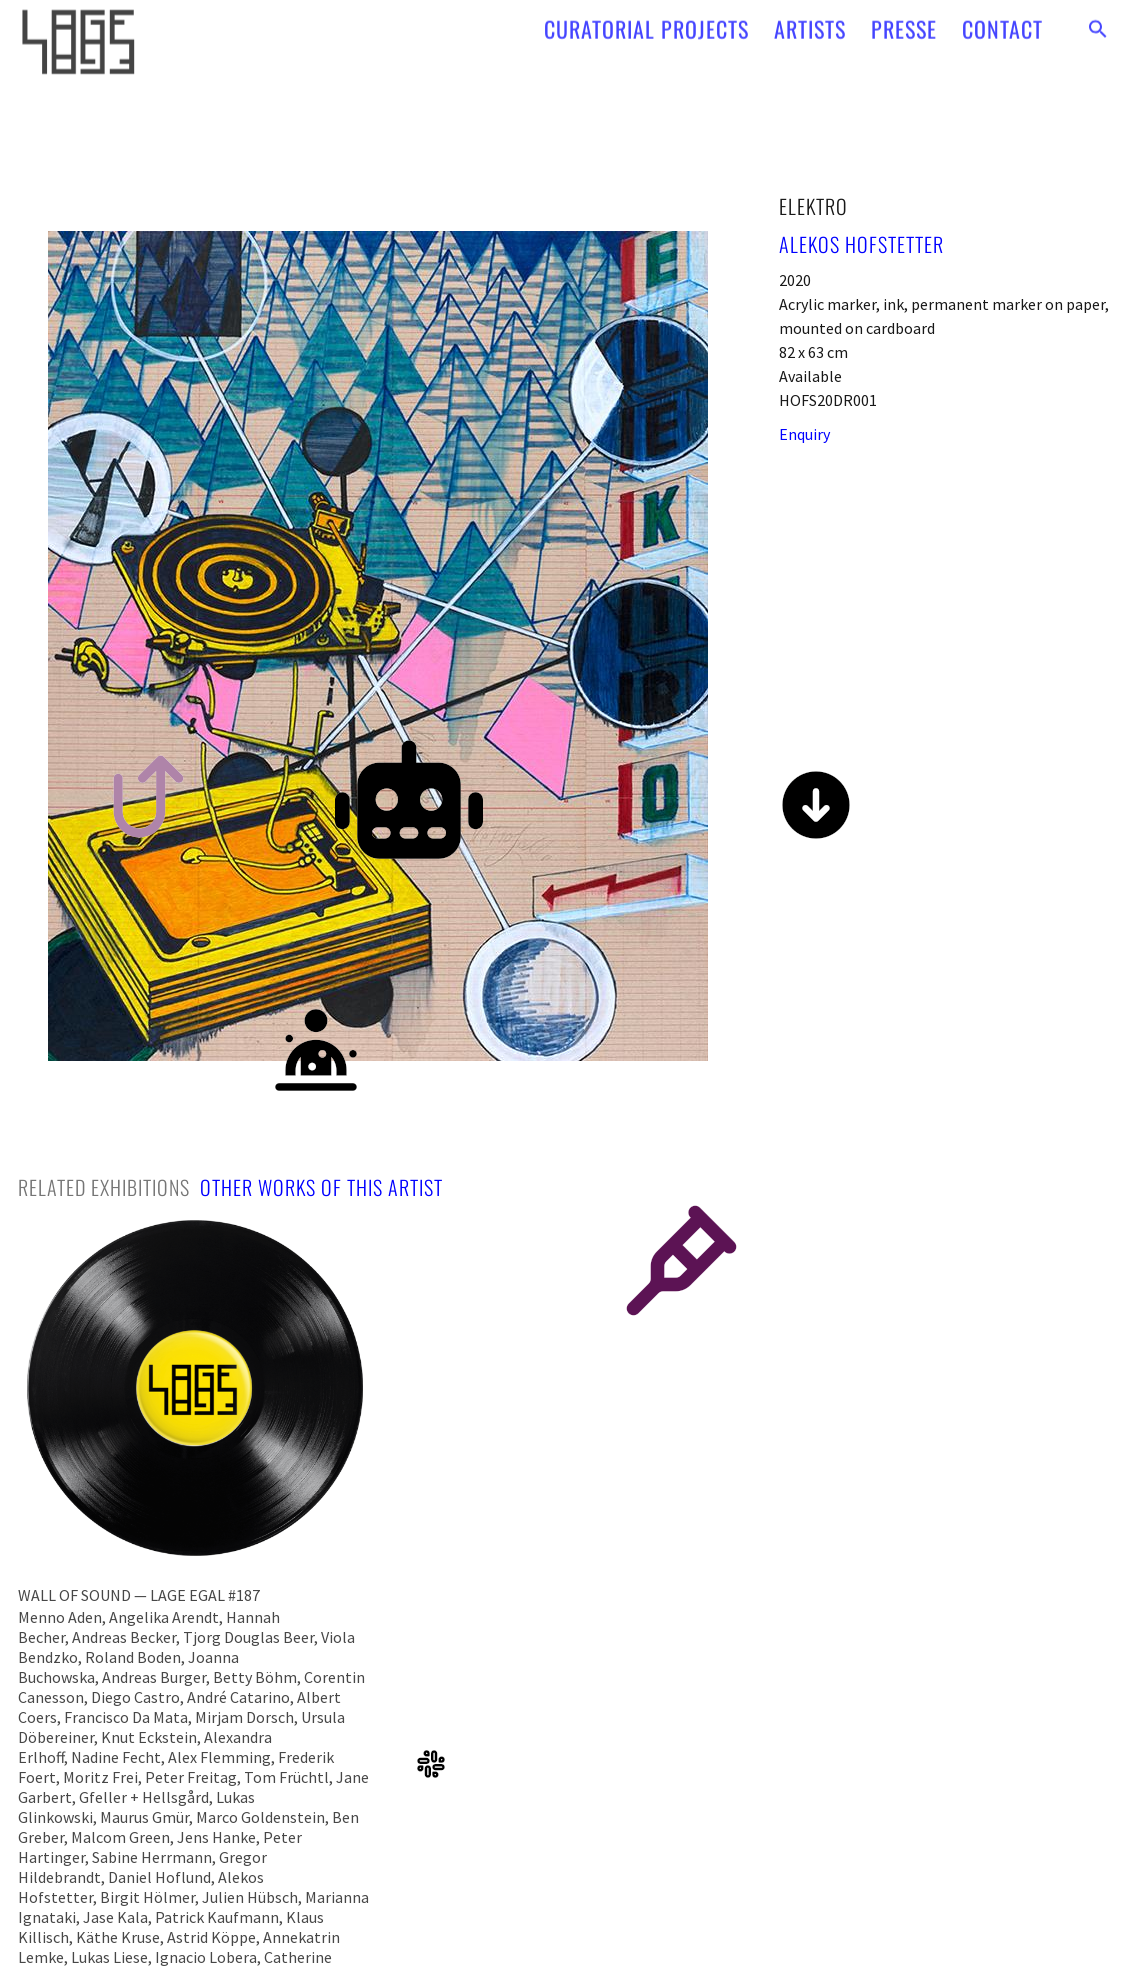 The width and height of the screenshot is (1145, 1968). I want to click on indicates accessibility or mobility assistance options, so click(681, 1260).